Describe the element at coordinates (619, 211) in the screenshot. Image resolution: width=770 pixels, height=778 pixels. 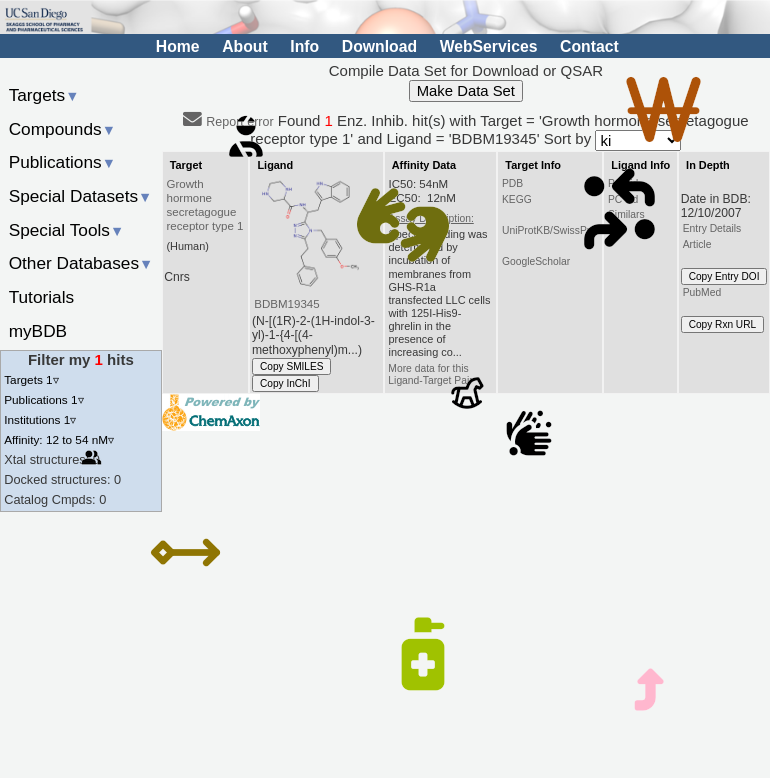
I see `merge or converge items to endpoints` at that location.